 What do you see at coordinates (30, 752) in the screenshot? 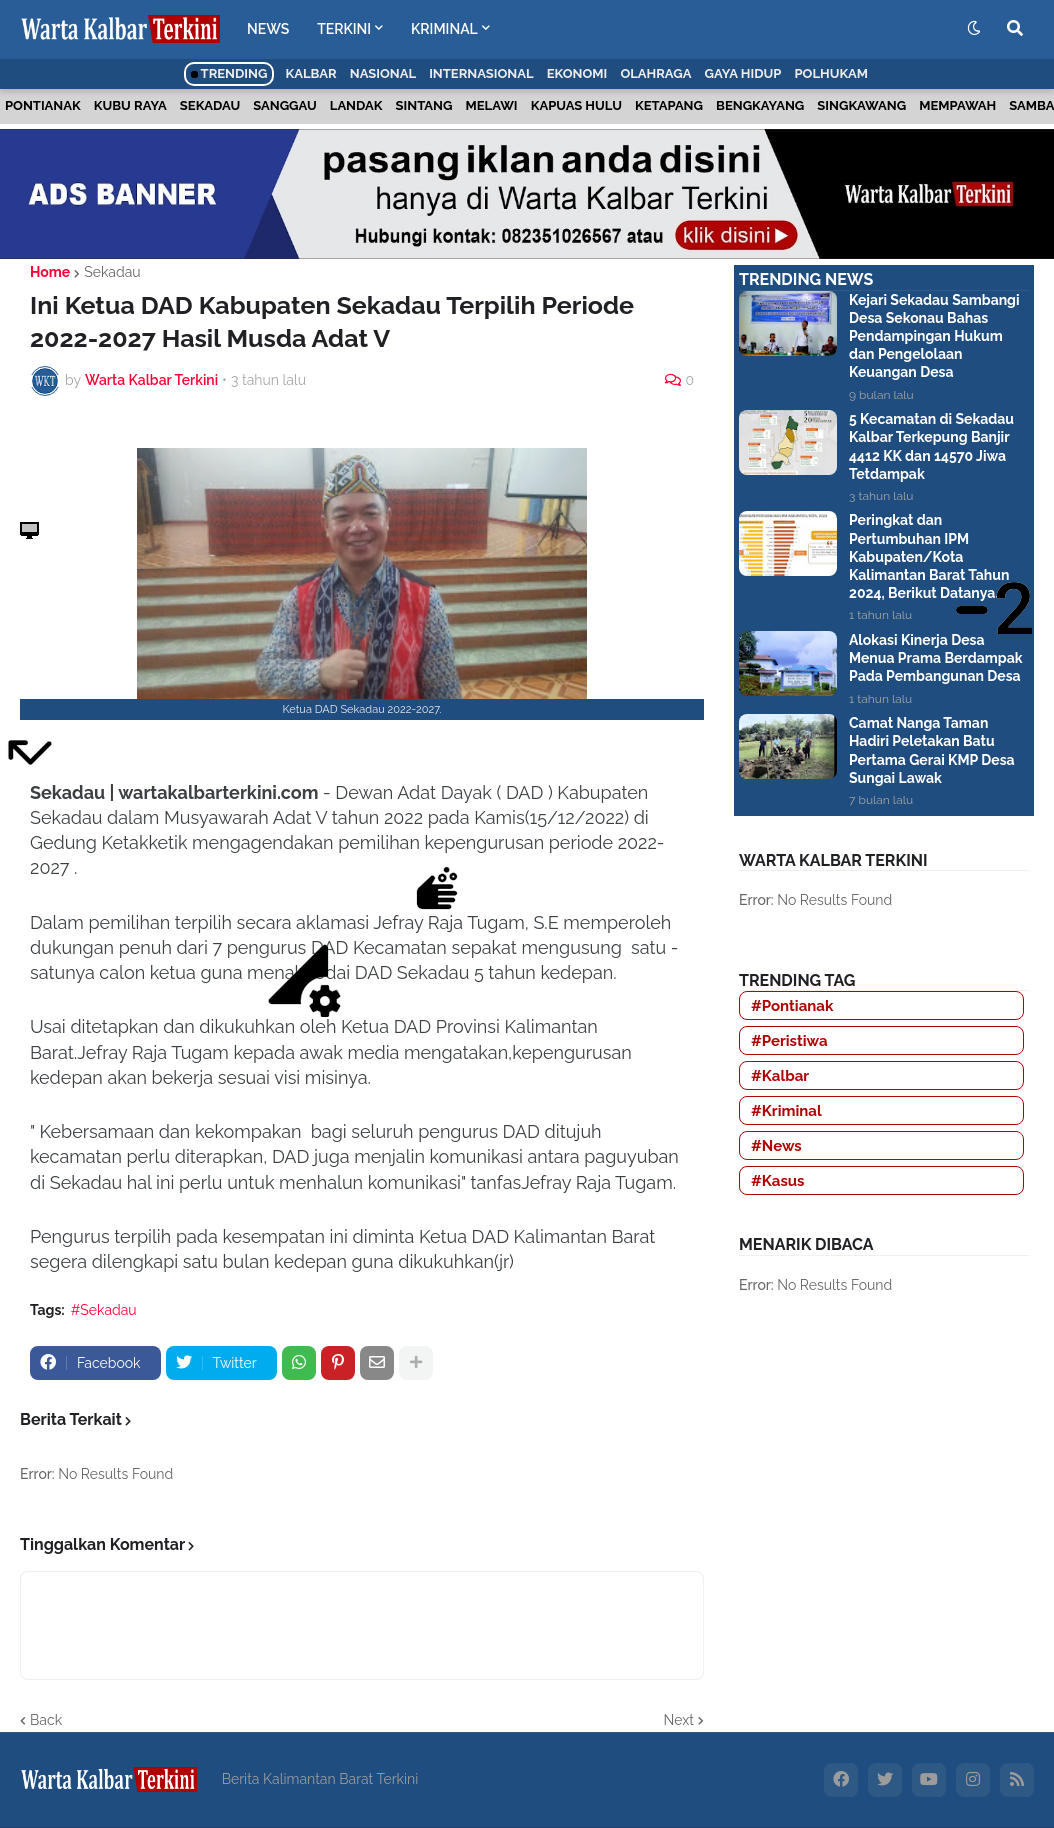
I see `indicates a missed incoming call` at bounding box center [30, 752].